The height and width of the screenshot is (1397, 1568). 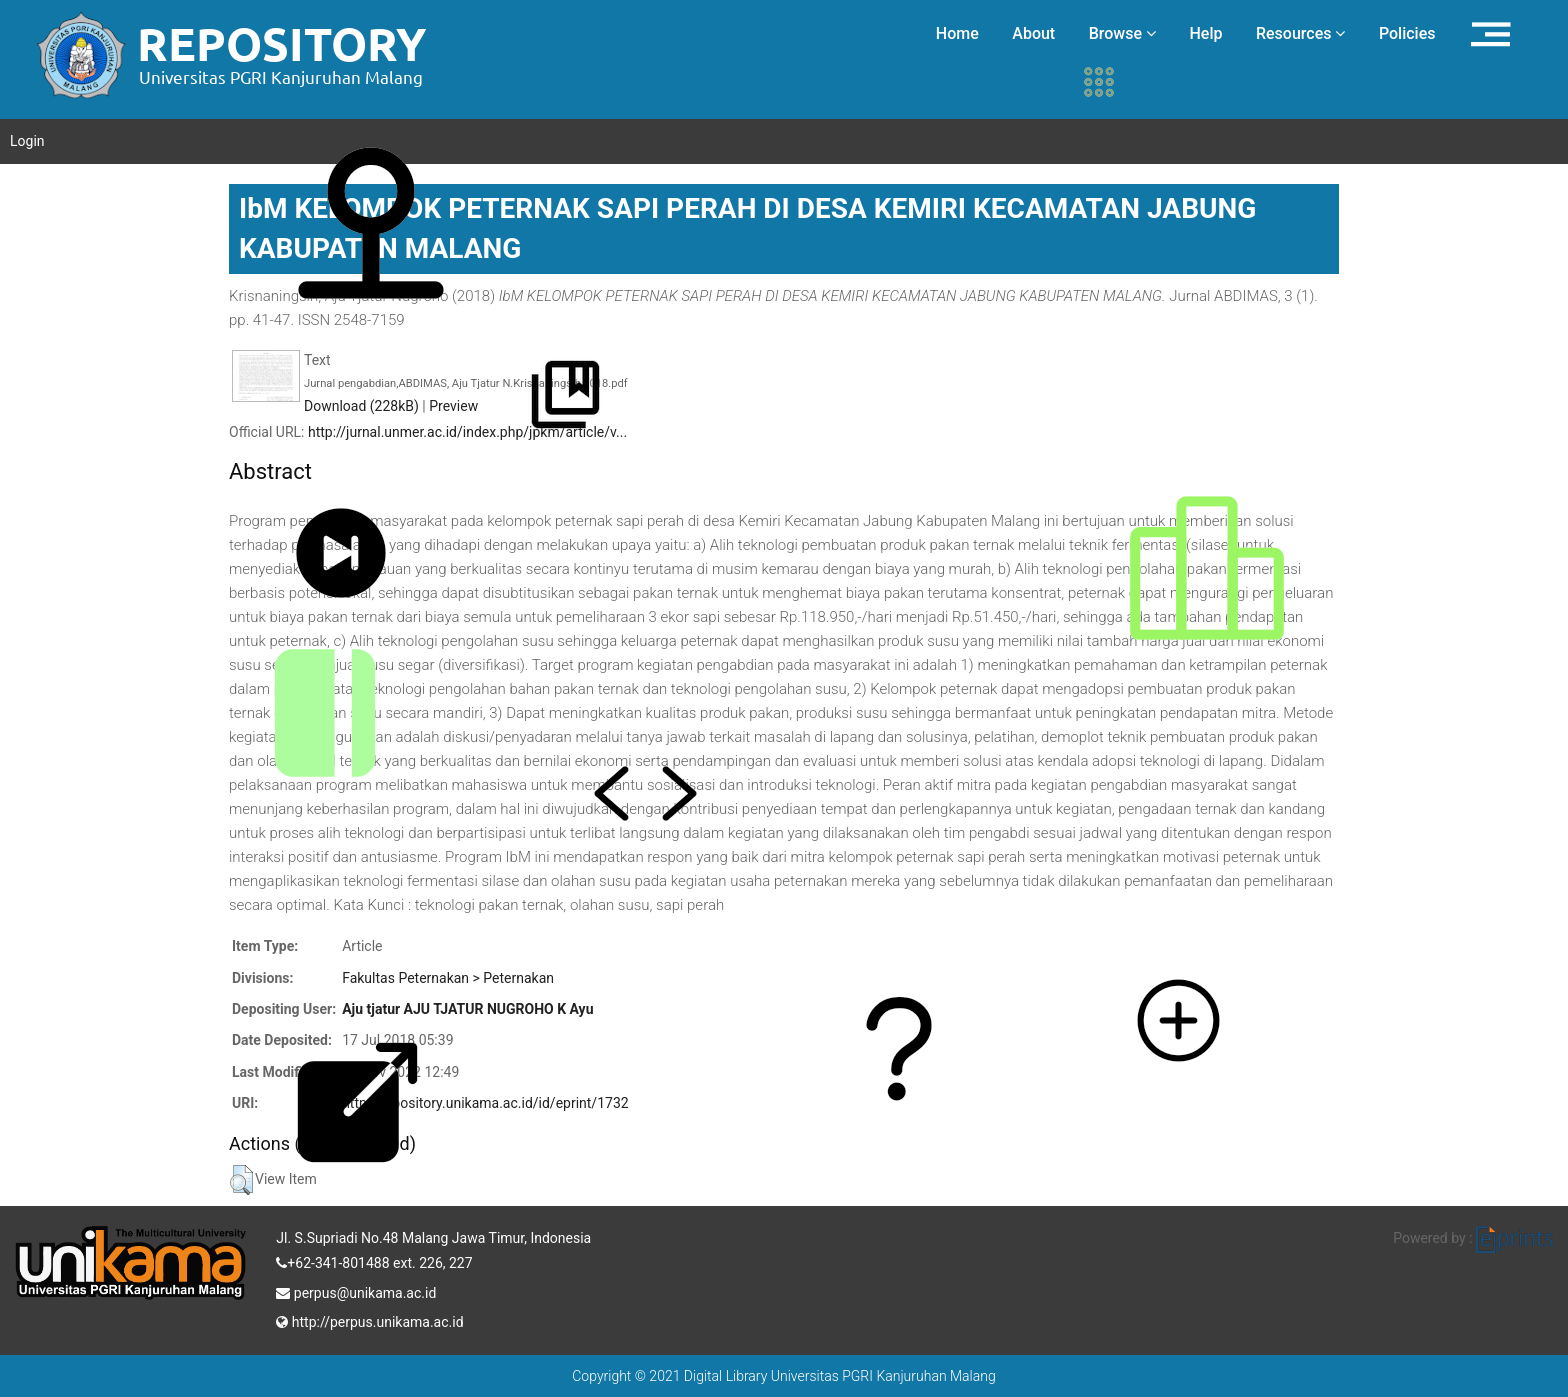 I want to click on access help or support options, so click(x=899, y=1051).